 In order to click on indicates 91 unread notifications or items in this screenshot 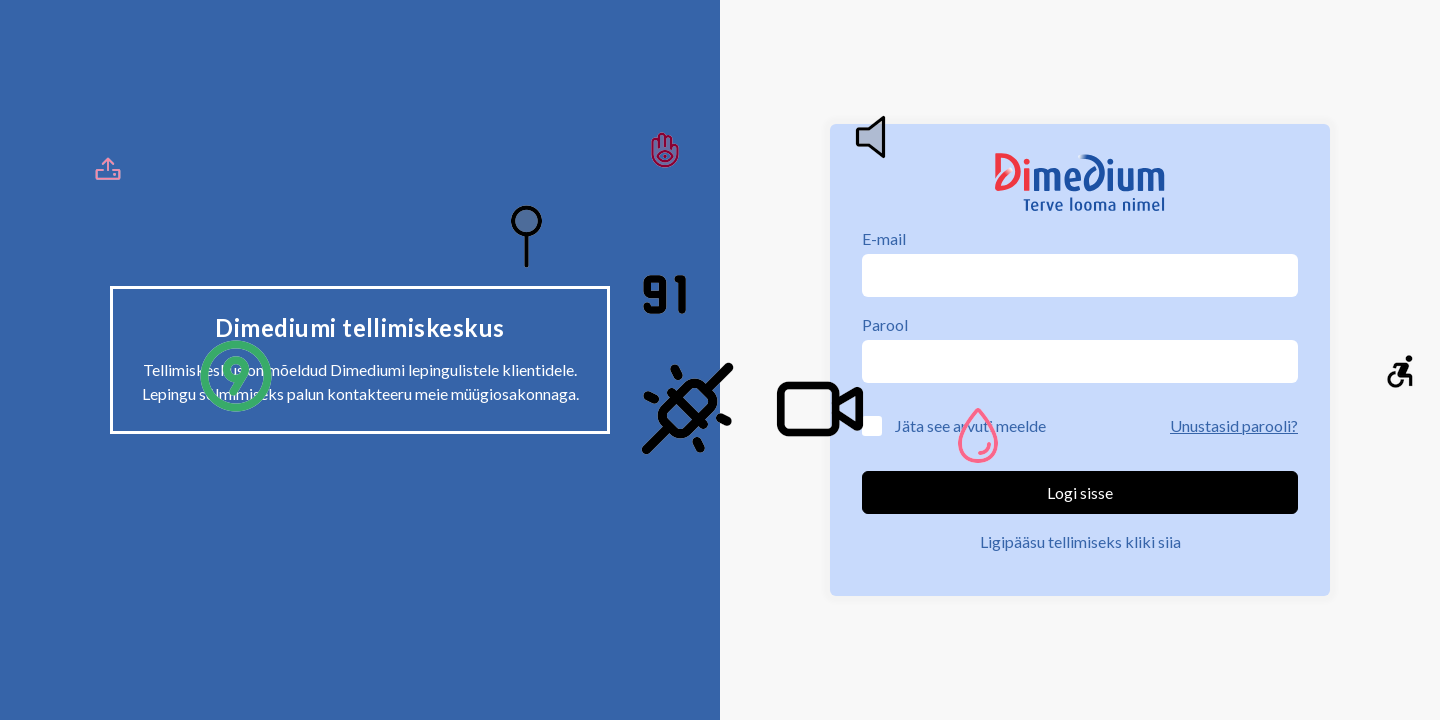, I will do `click(666, 294)`.